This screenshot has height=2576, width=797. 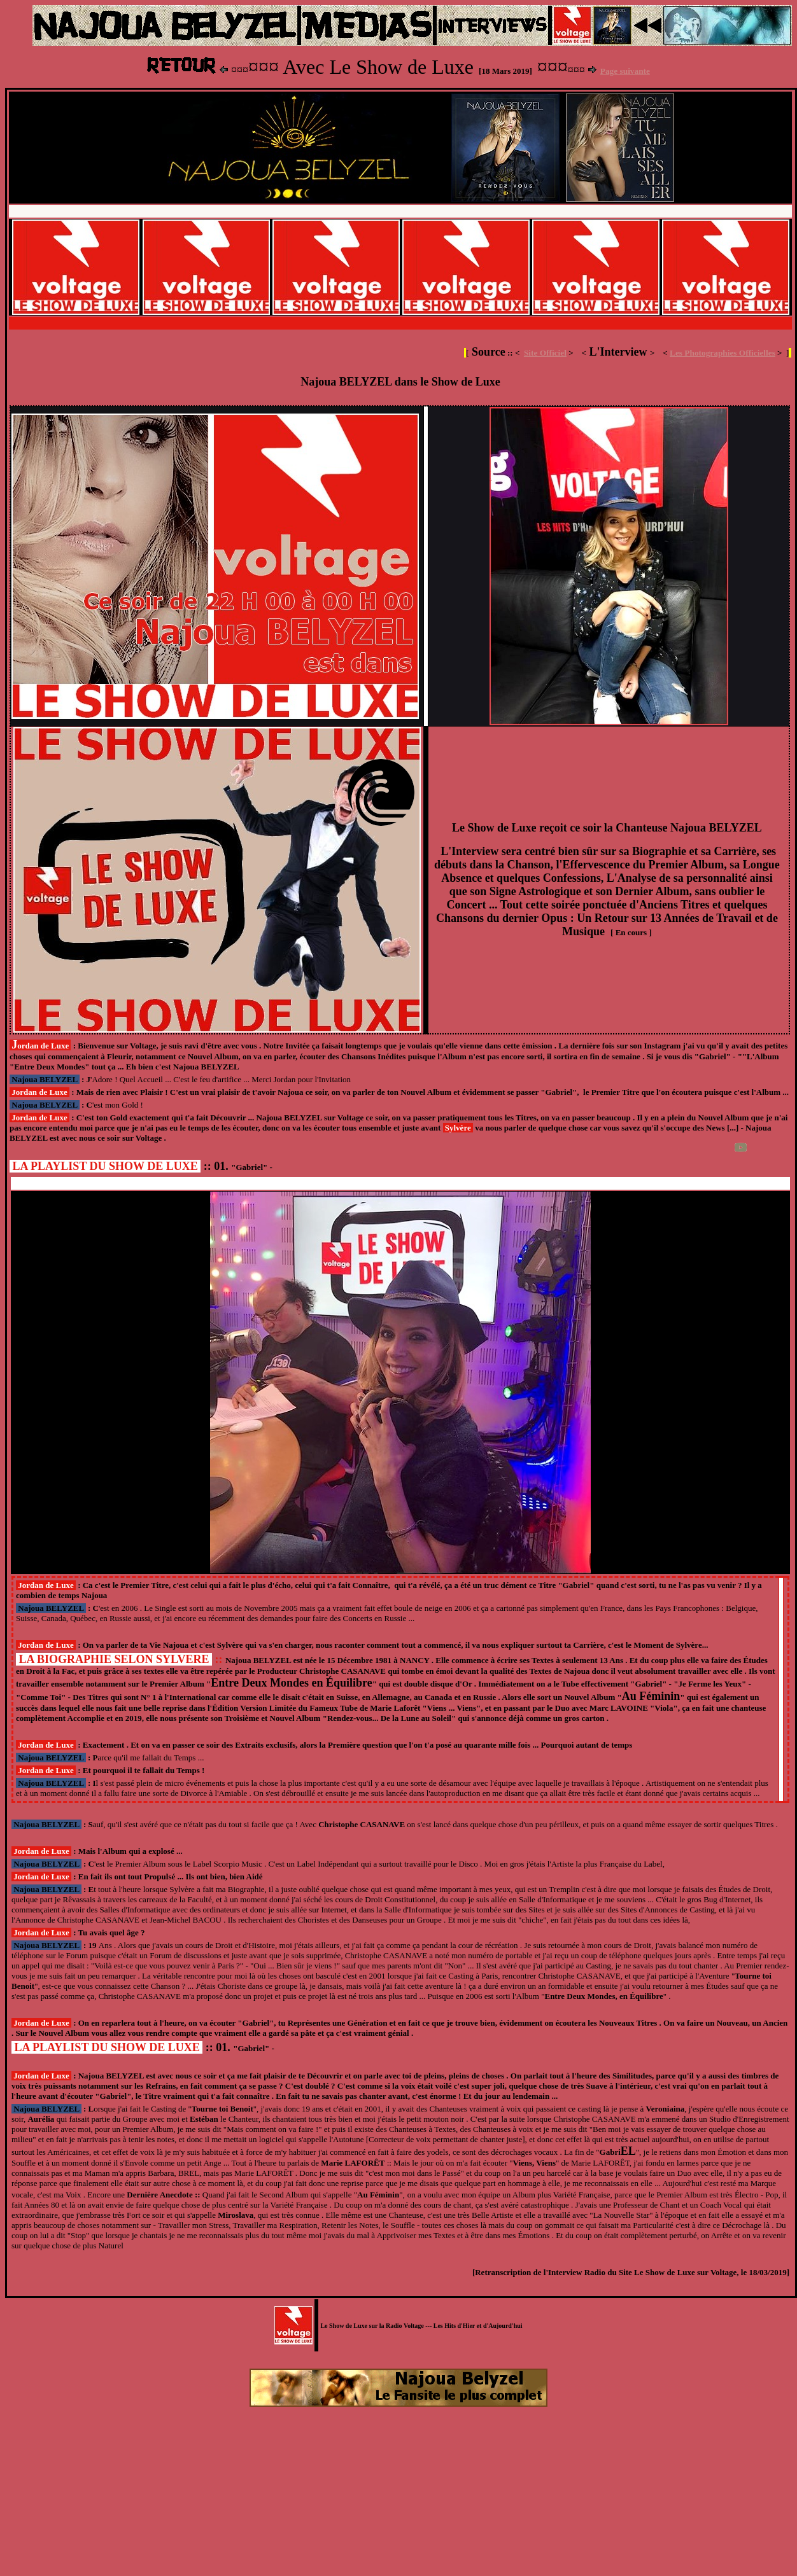 I want to click on open YouTube app, so click(x=740, y=1147).